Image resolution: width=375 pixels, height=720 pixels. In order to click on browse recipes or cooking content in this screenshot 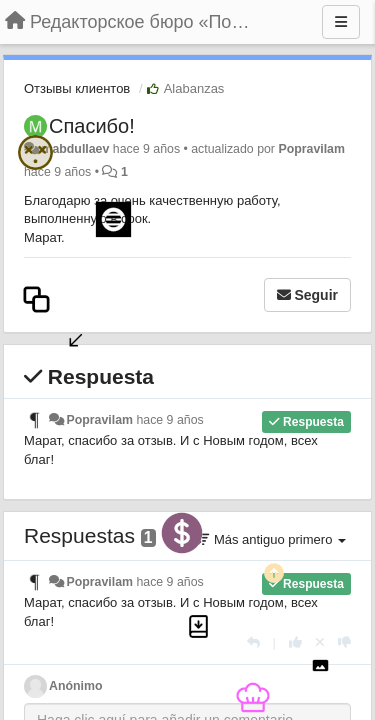, I will do `click(253, 698)`.